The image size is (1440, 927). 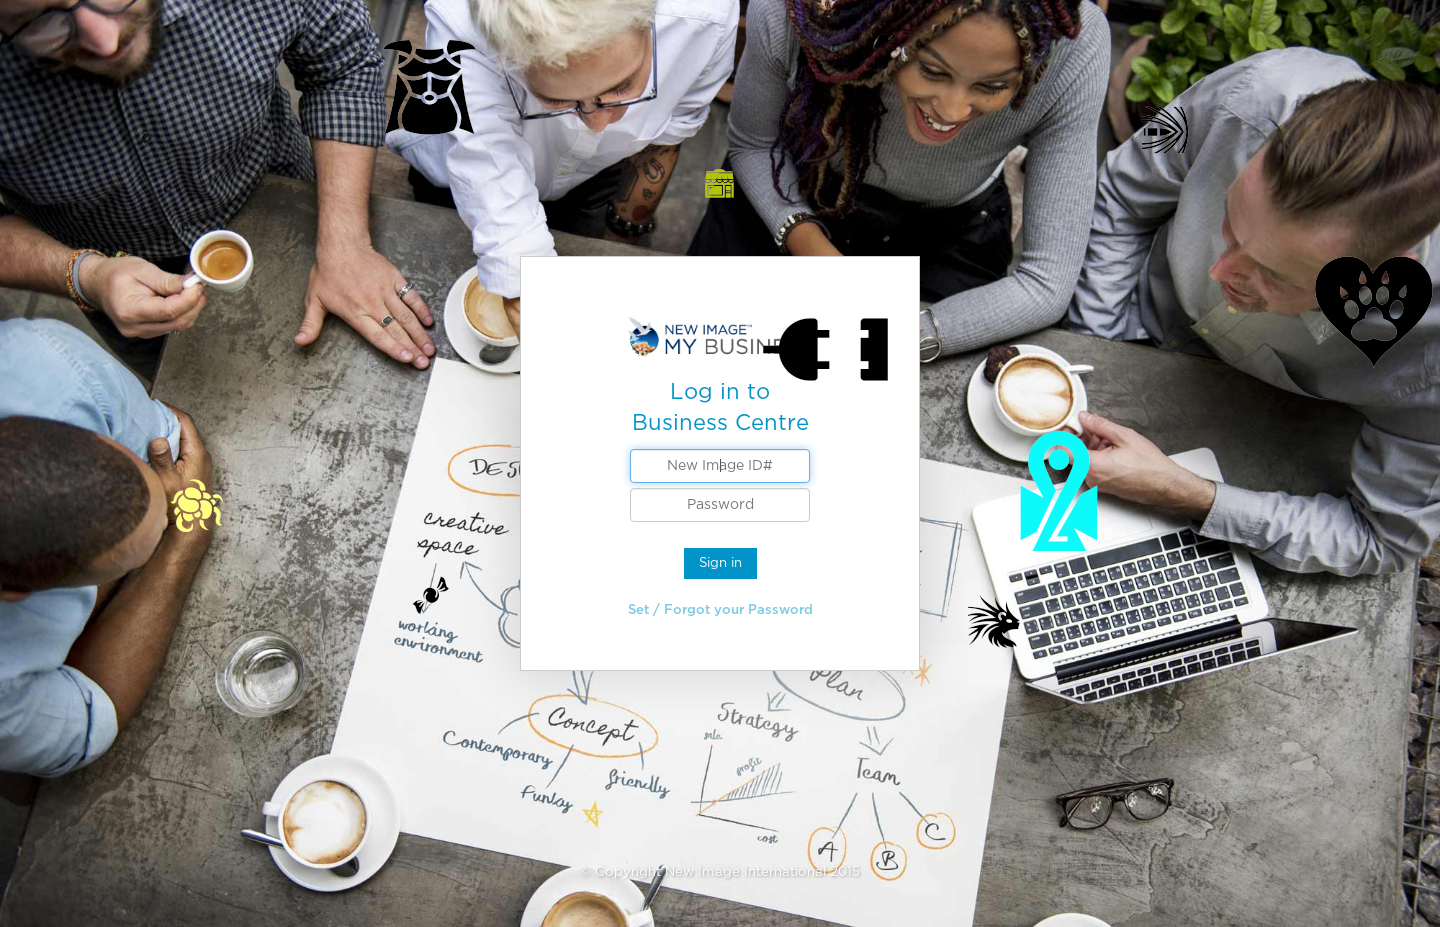 I want to click on indicates disconnected or offline status, so click(x=825, y=349).